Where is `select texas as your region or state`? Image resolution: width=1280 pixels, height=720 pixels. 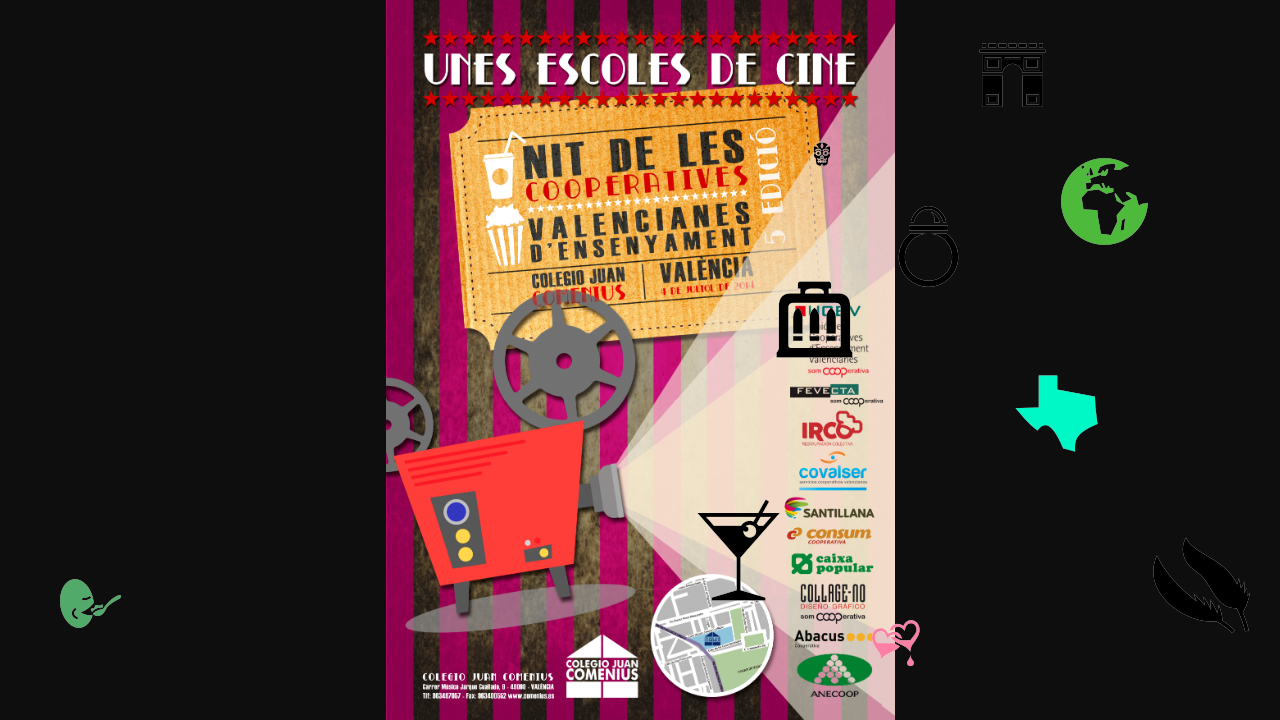 select texas as your region or state is located at coordinates (1056, 413).